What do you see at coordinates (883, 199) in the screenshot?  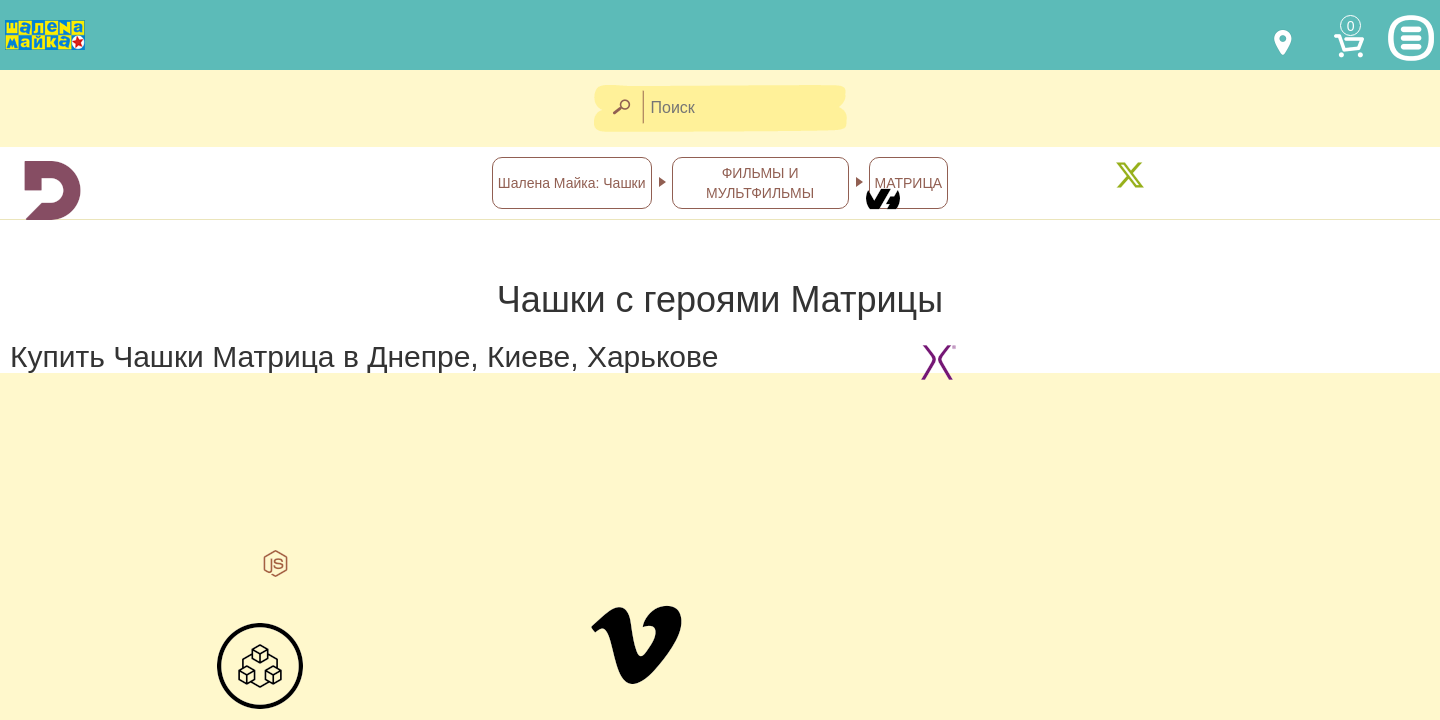 I see `OVH cloud hosting services logo` at bounding box center [883, 199].